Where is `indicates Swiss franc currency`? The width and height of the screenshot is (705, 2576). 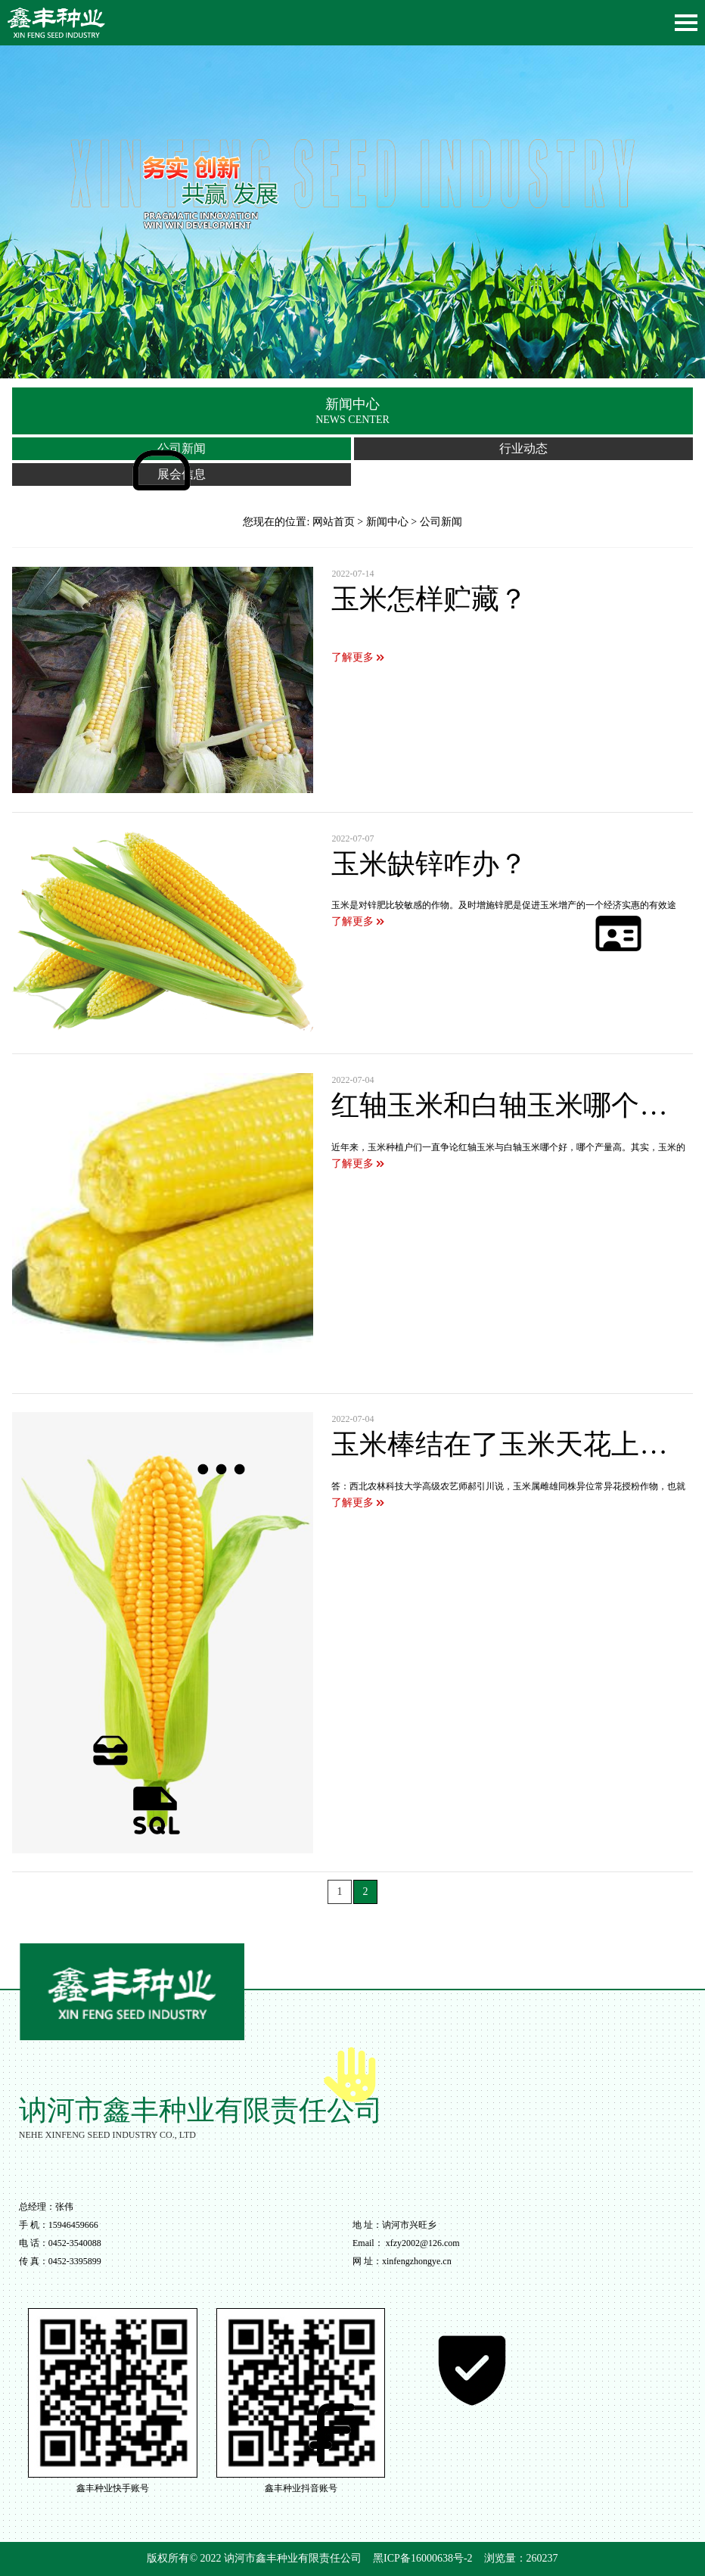 indicates Swiss franc currency is located at coordinates (332, 2434).